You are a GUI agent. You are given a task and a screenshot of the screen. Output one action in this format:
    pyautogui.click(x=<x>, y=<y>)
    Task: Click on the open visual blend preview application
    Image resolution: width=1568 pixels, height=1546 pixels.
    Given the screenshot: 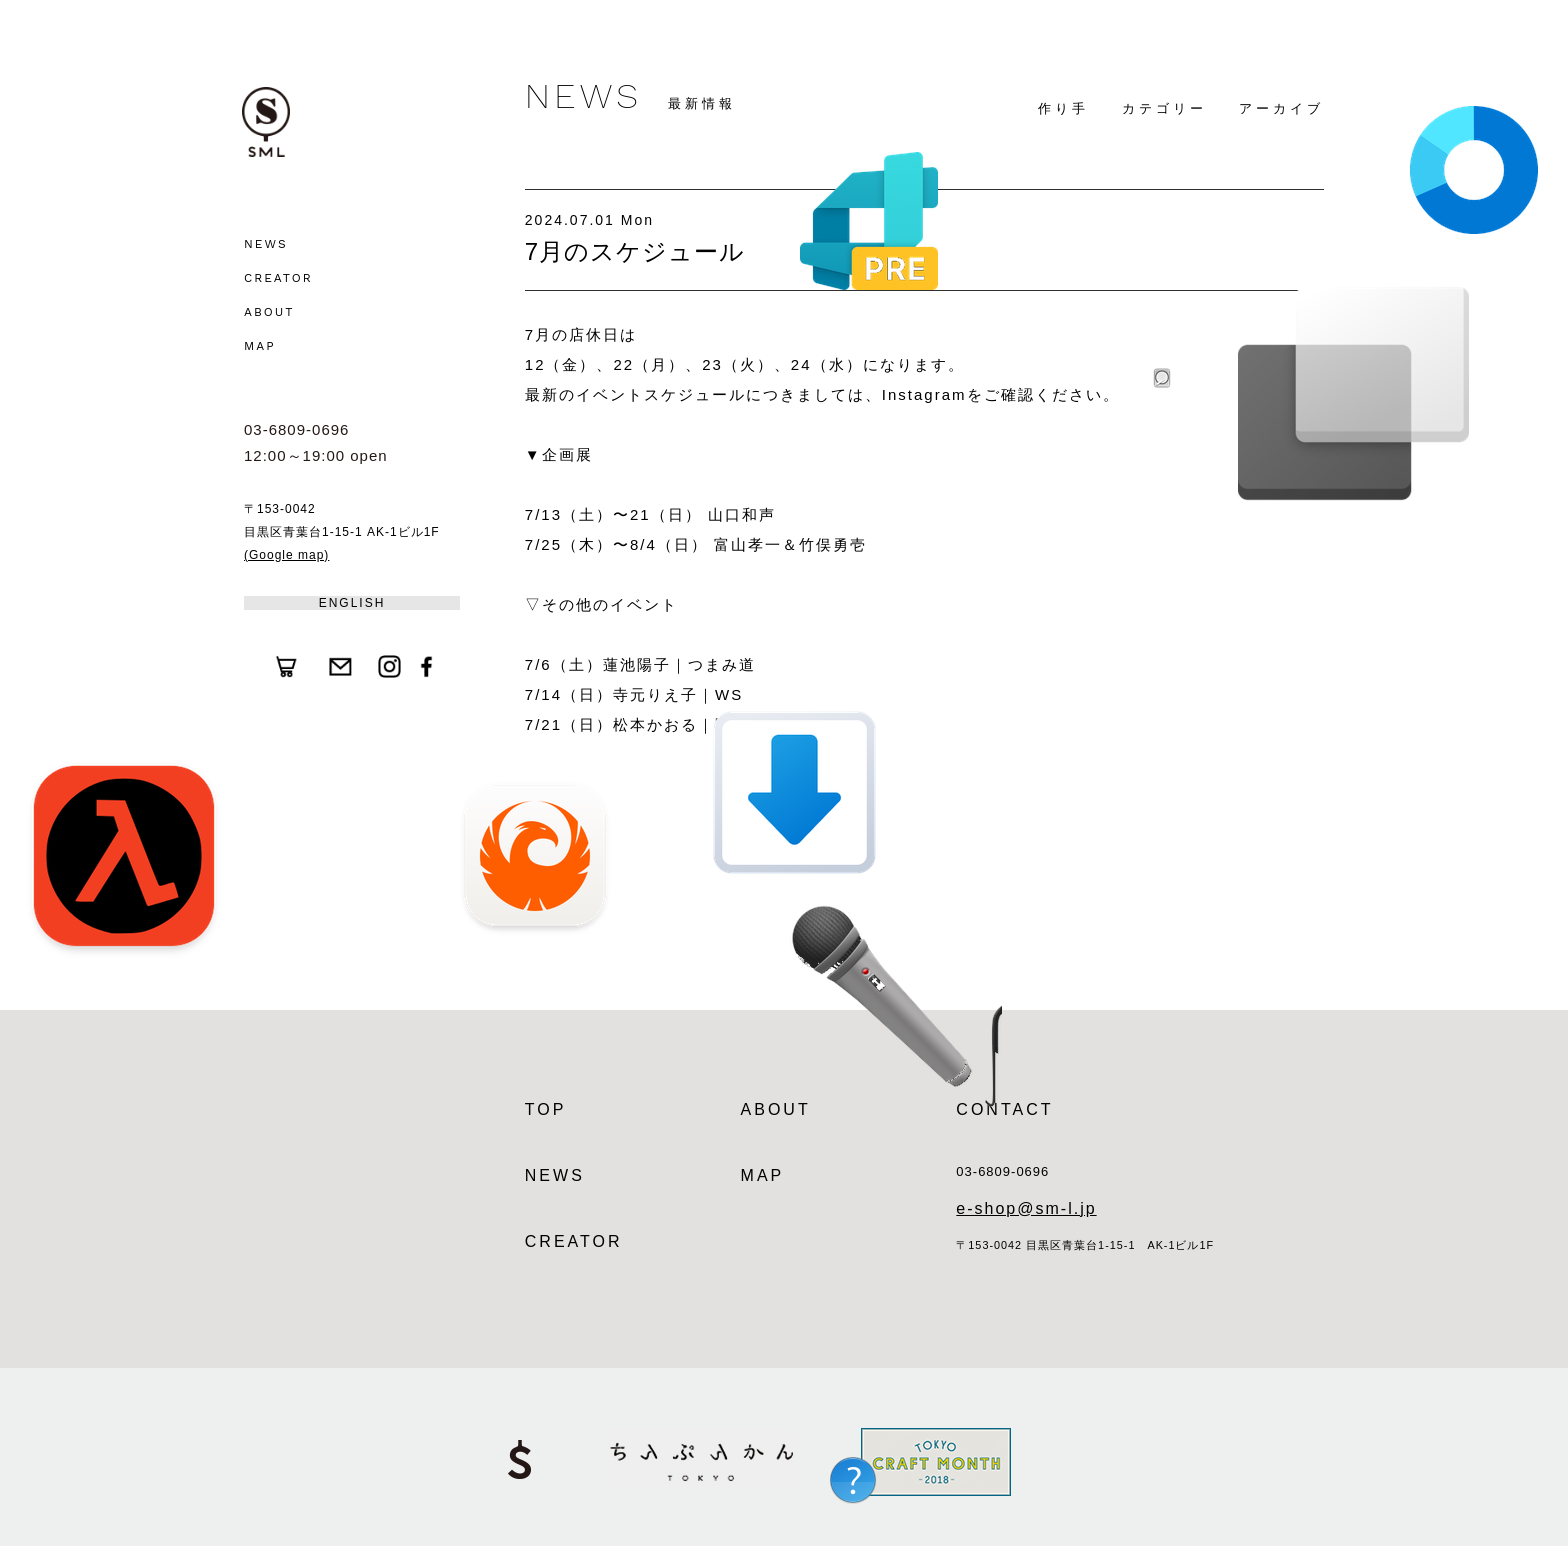 What is the action you would take?
    pyautogui.click(x=869, y=221)
    